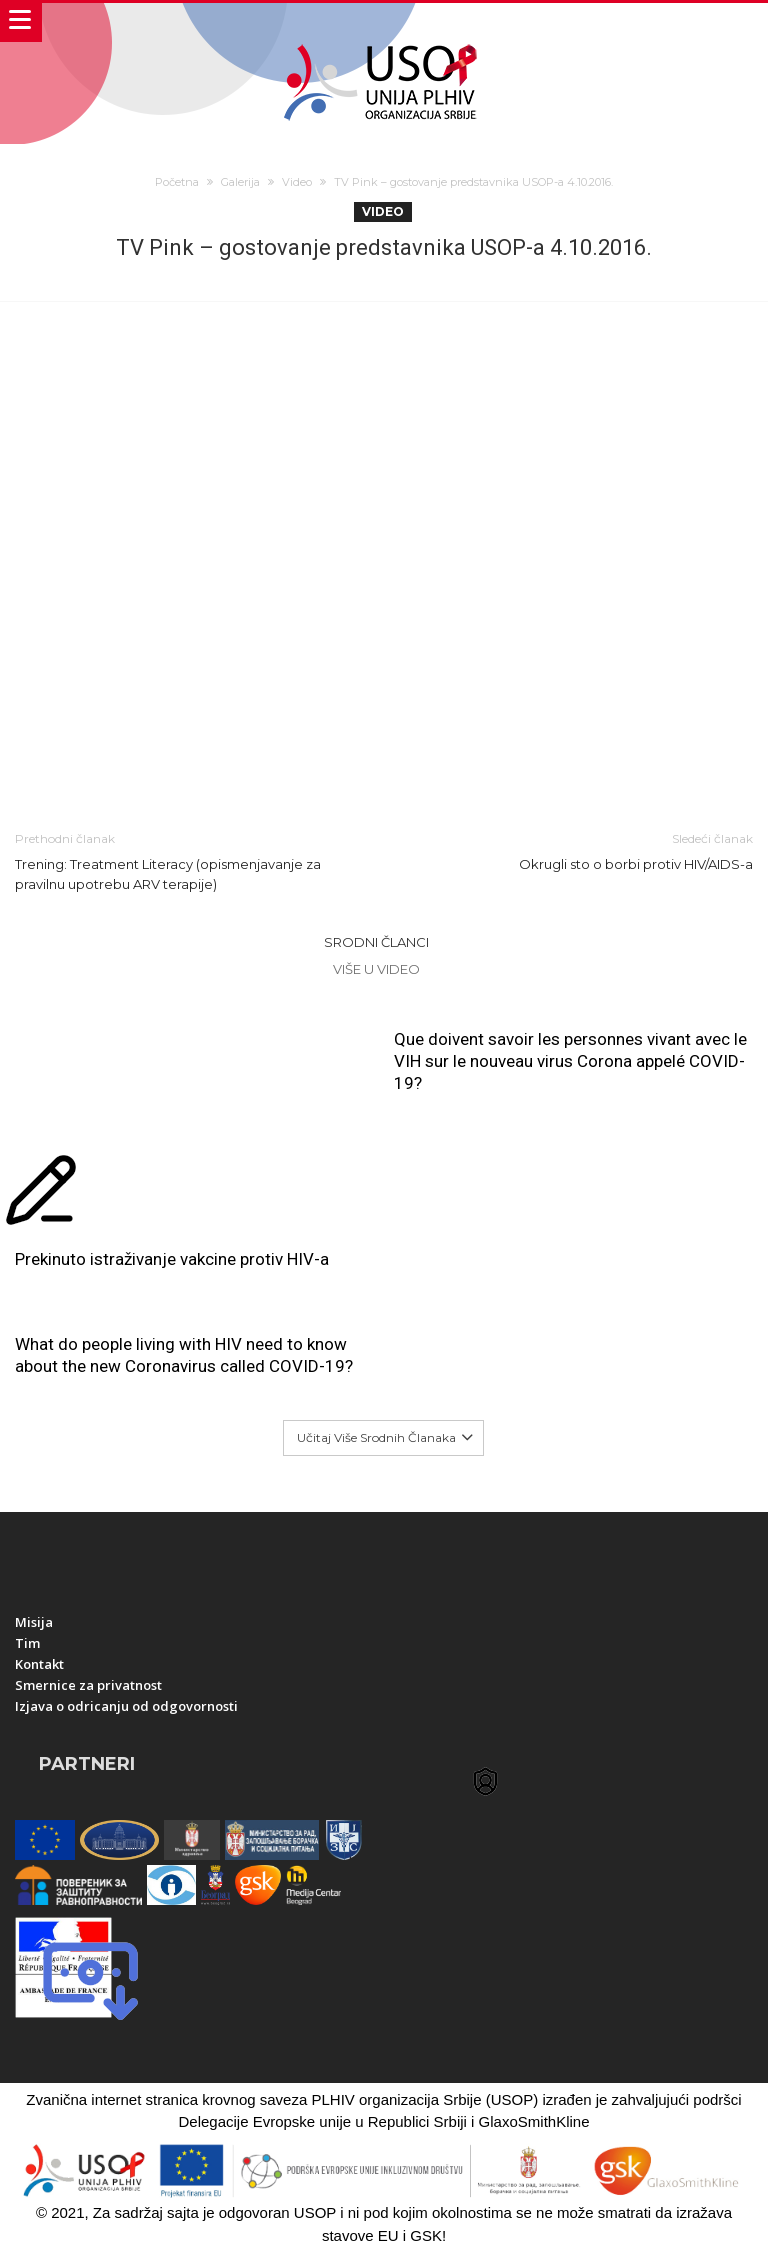 The height and width of the screenshot is (2247, 768). I want to click on edit text or content, so click(41, 1190).